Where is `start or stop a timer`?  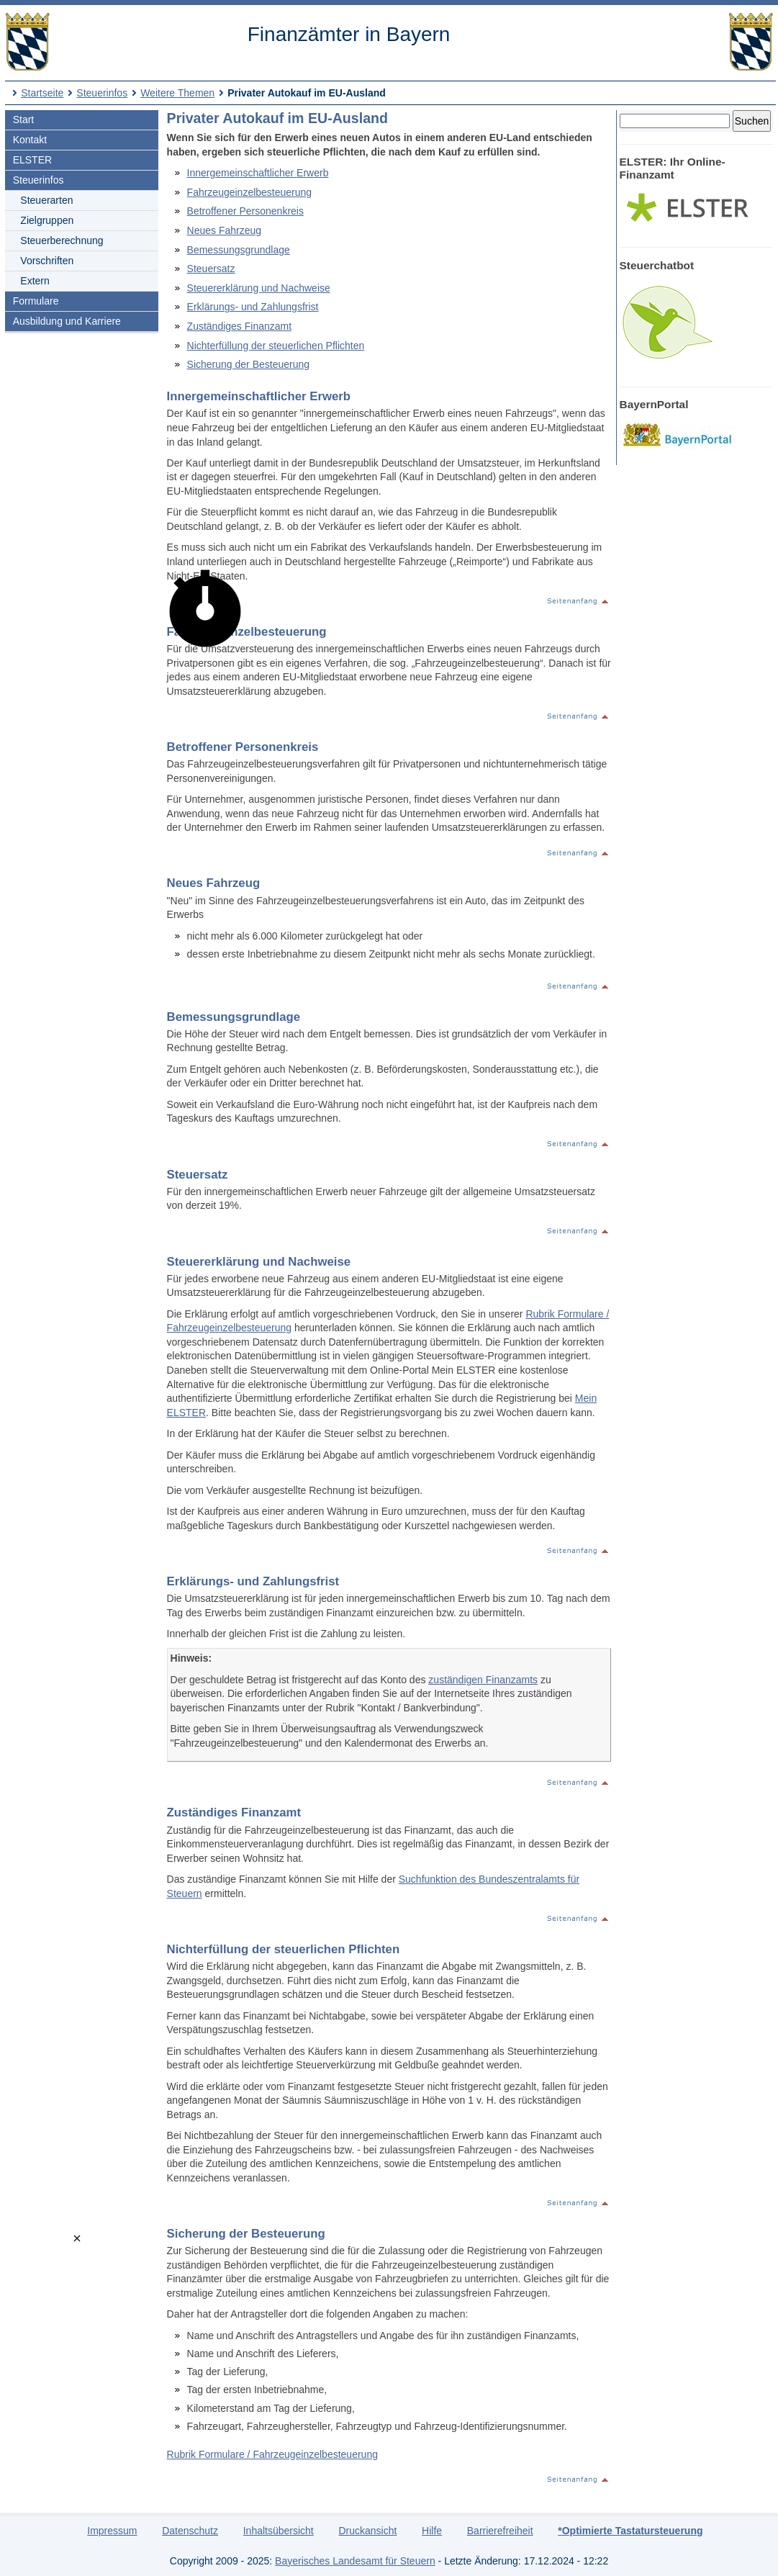 start or stop a timer is located at coordinates (205, 608).